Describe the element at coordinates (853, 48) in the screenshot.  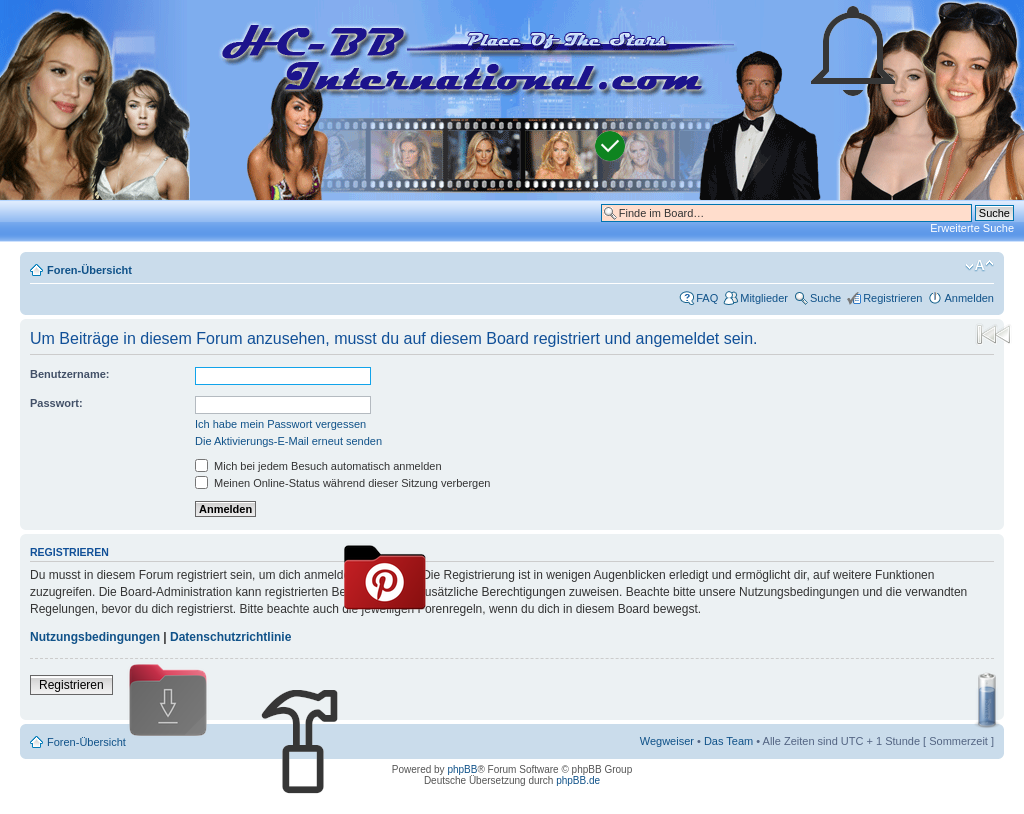
I see `access notification settings` at that location.